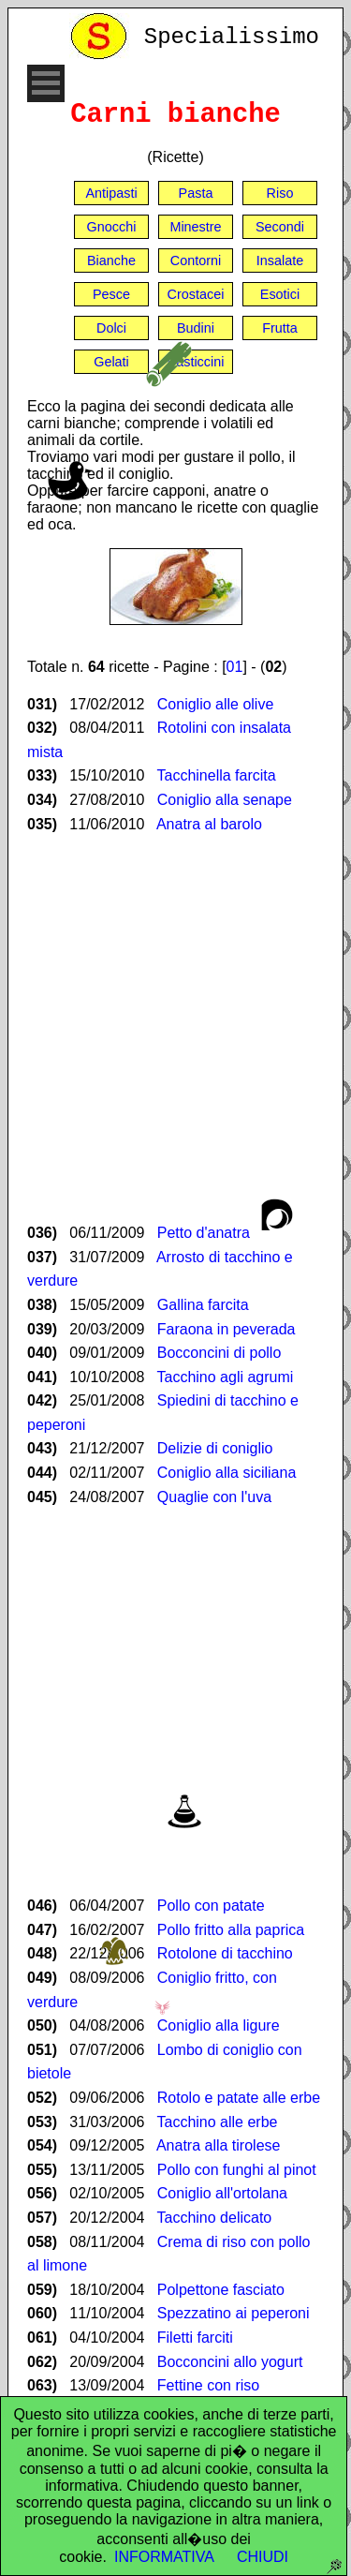 This screenshot has width=351, height=2576. Describe the element at coordinates (162, 2007) in the screenshot. I see `faction or guild emblem in a game interface` at that location.